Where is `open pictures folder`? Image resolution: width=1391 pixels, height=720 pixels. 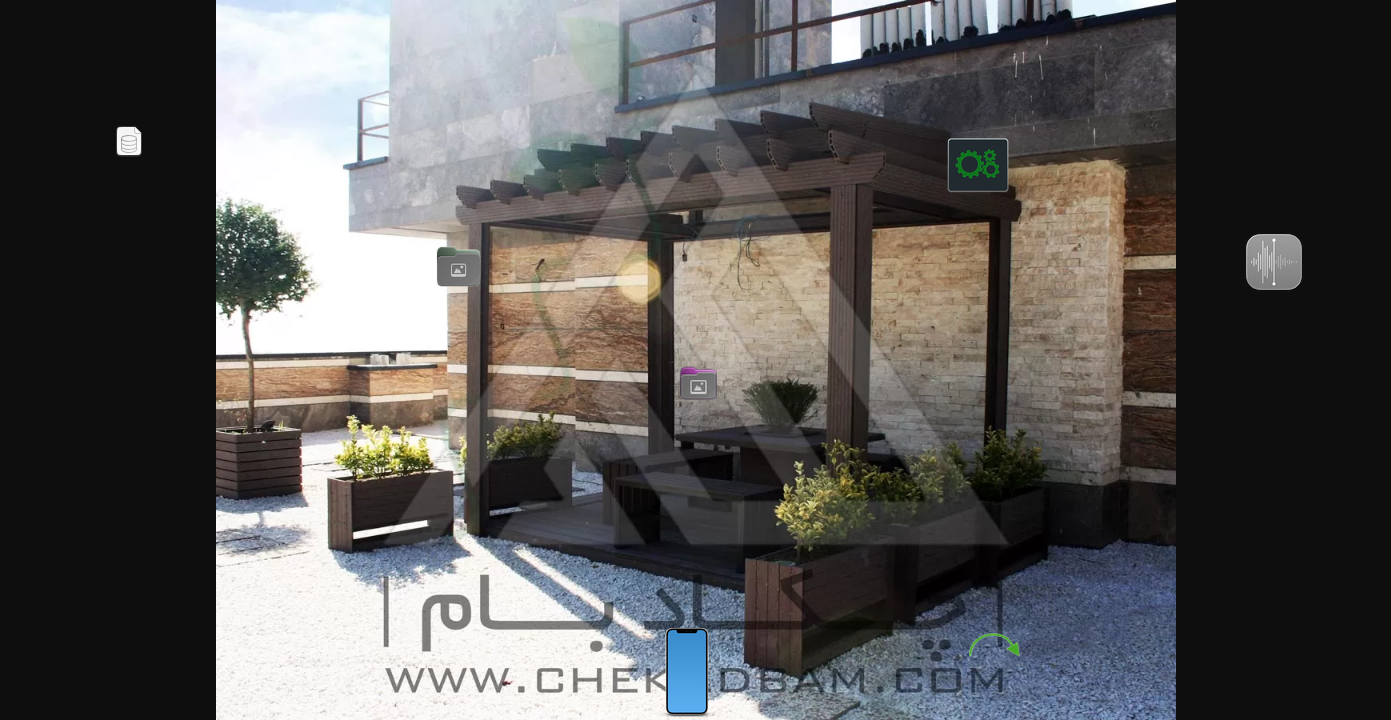
open pictures folder is located at coordinates (698, 382).